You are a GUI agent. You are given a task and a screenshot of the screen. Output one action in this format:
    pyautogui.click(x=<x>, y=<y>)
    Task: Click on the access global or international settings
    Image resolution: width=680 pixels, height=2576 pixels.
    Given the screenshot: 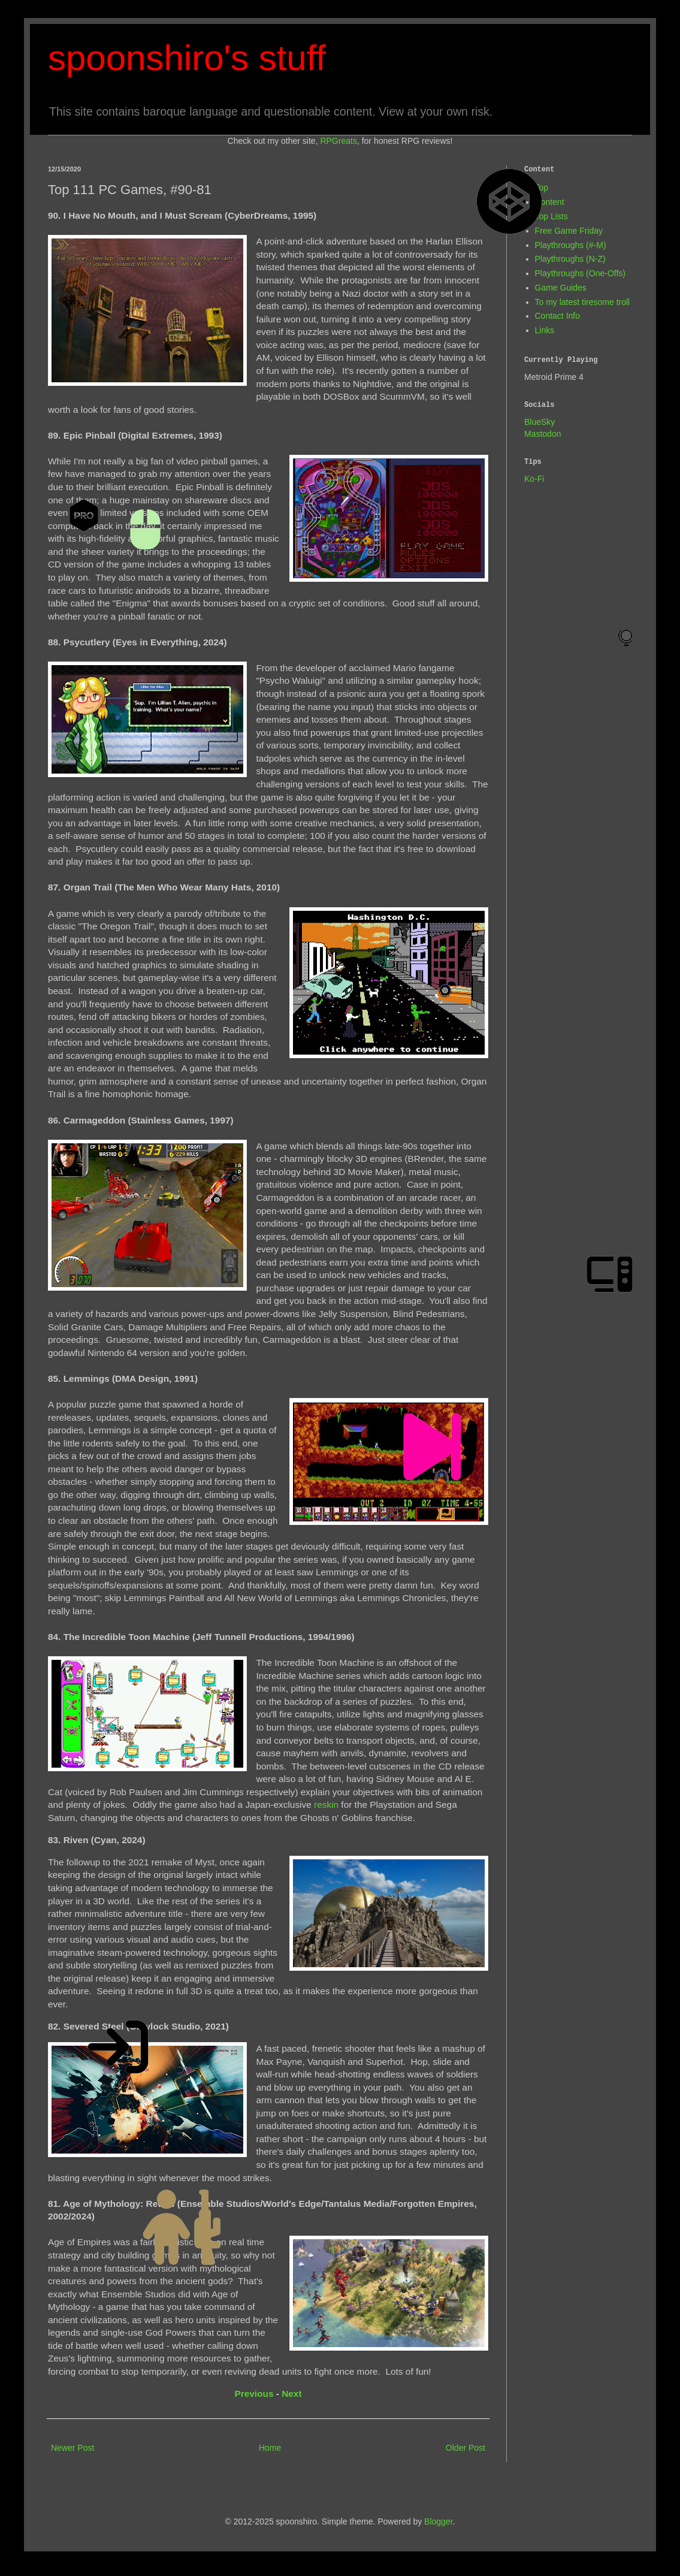 What is the action you would take?
    pyautogui.click(x=625, y=637)
    